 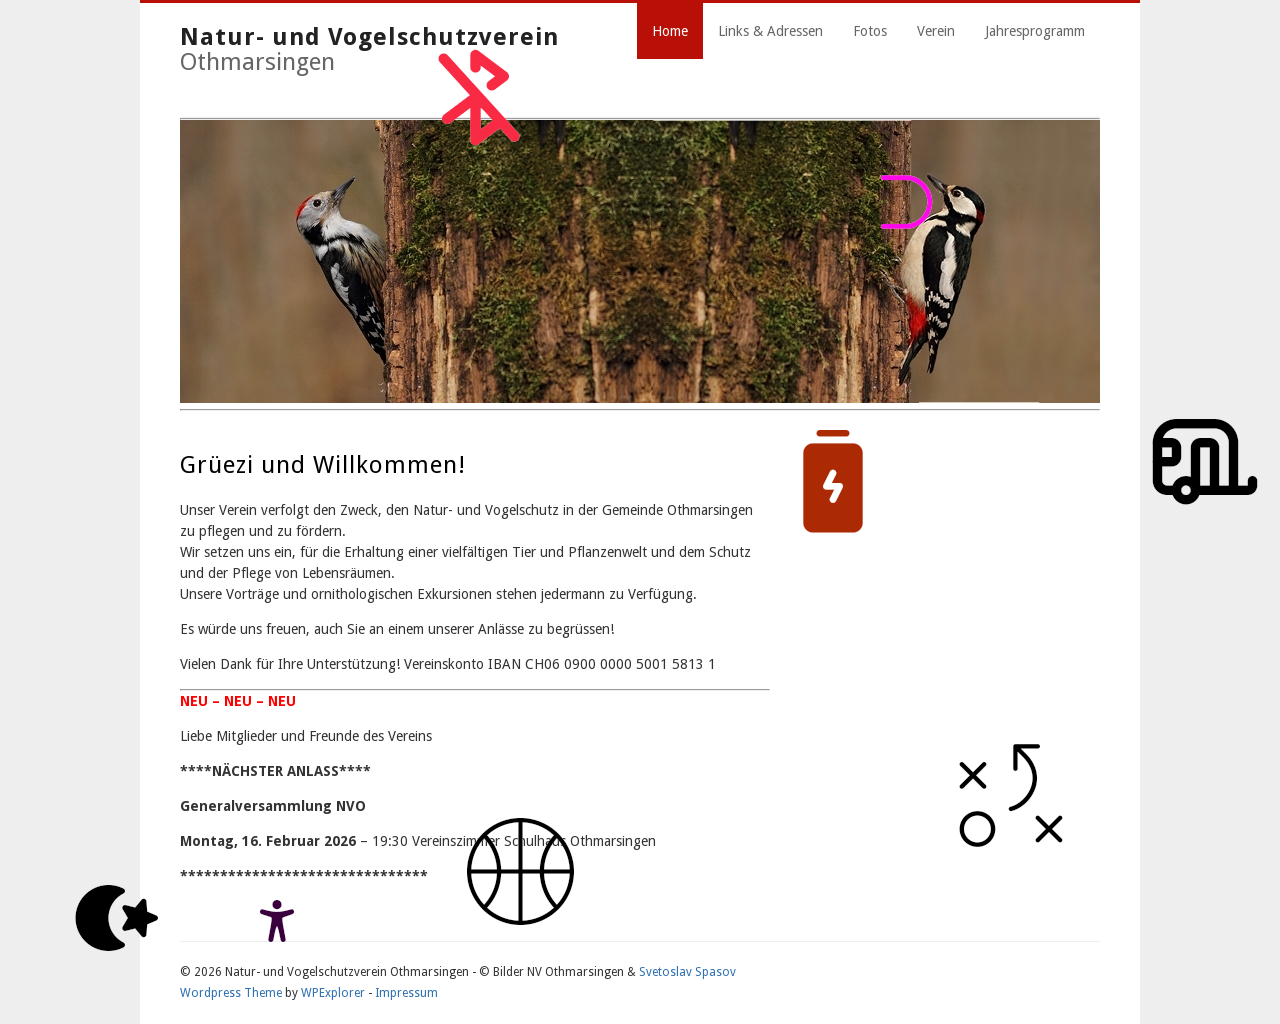 What do you see at coordinates (475, 97) in the screenshot?
I see `bluetooth is disabled or turned off` at bounding box center [475, 97].